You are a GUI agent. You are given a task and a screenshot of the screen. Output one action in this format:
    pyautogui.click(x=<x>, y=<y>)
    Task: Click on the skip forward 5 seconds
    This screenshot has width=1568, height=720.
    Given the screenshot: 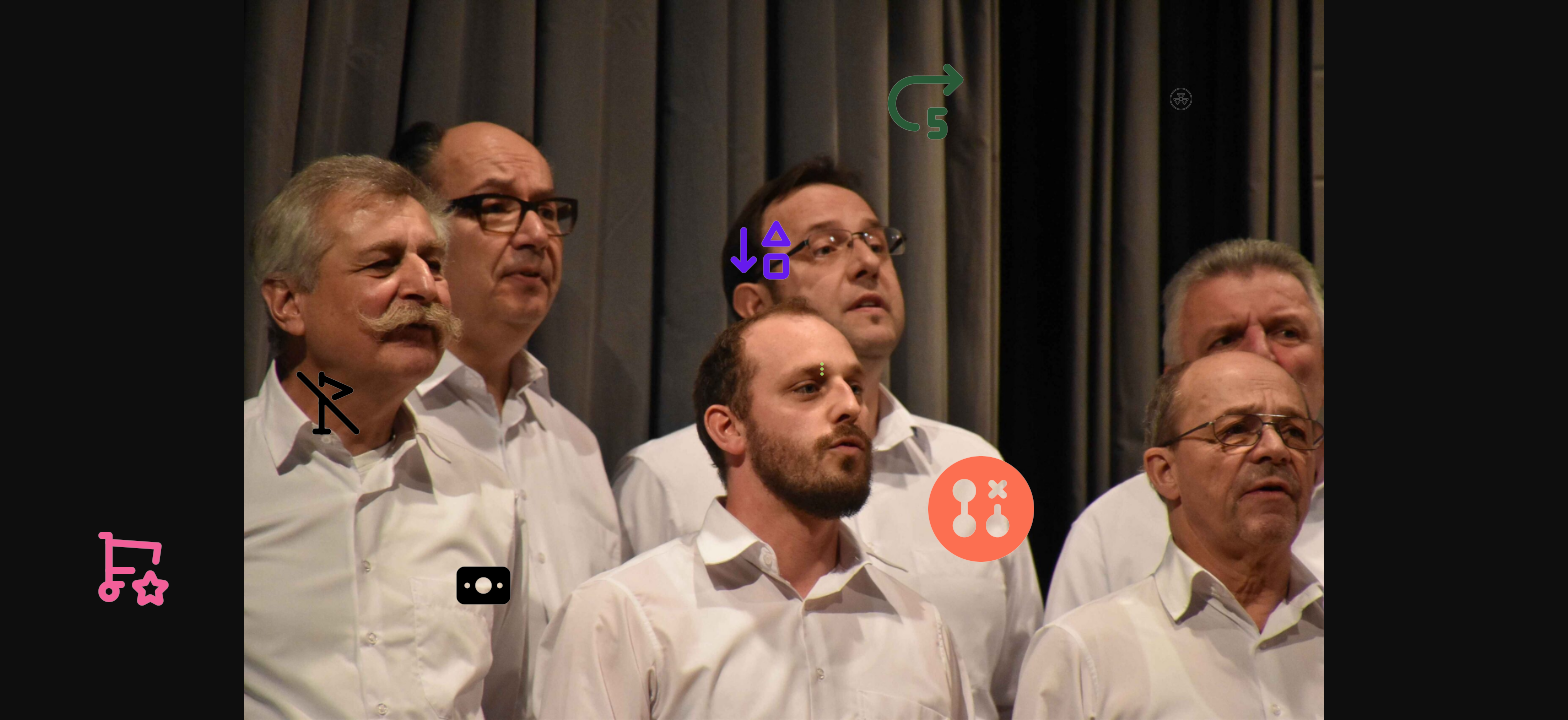 What is the action you would take?
    pyautogui.click(x=927, y=103)
    